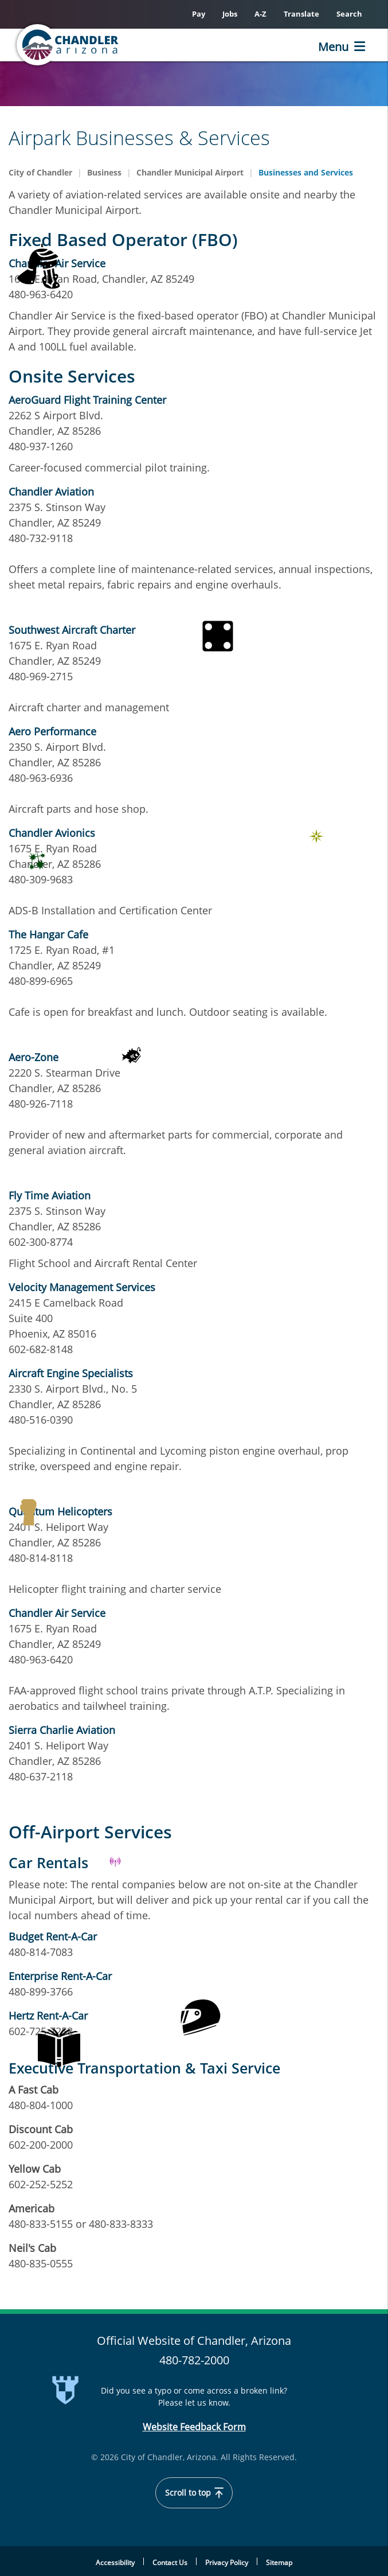 The image size is (388, 2576). Describe the element at coordinates (38, 266) in the screenshot. I see `select roman soldier or centurion character class` at that location.